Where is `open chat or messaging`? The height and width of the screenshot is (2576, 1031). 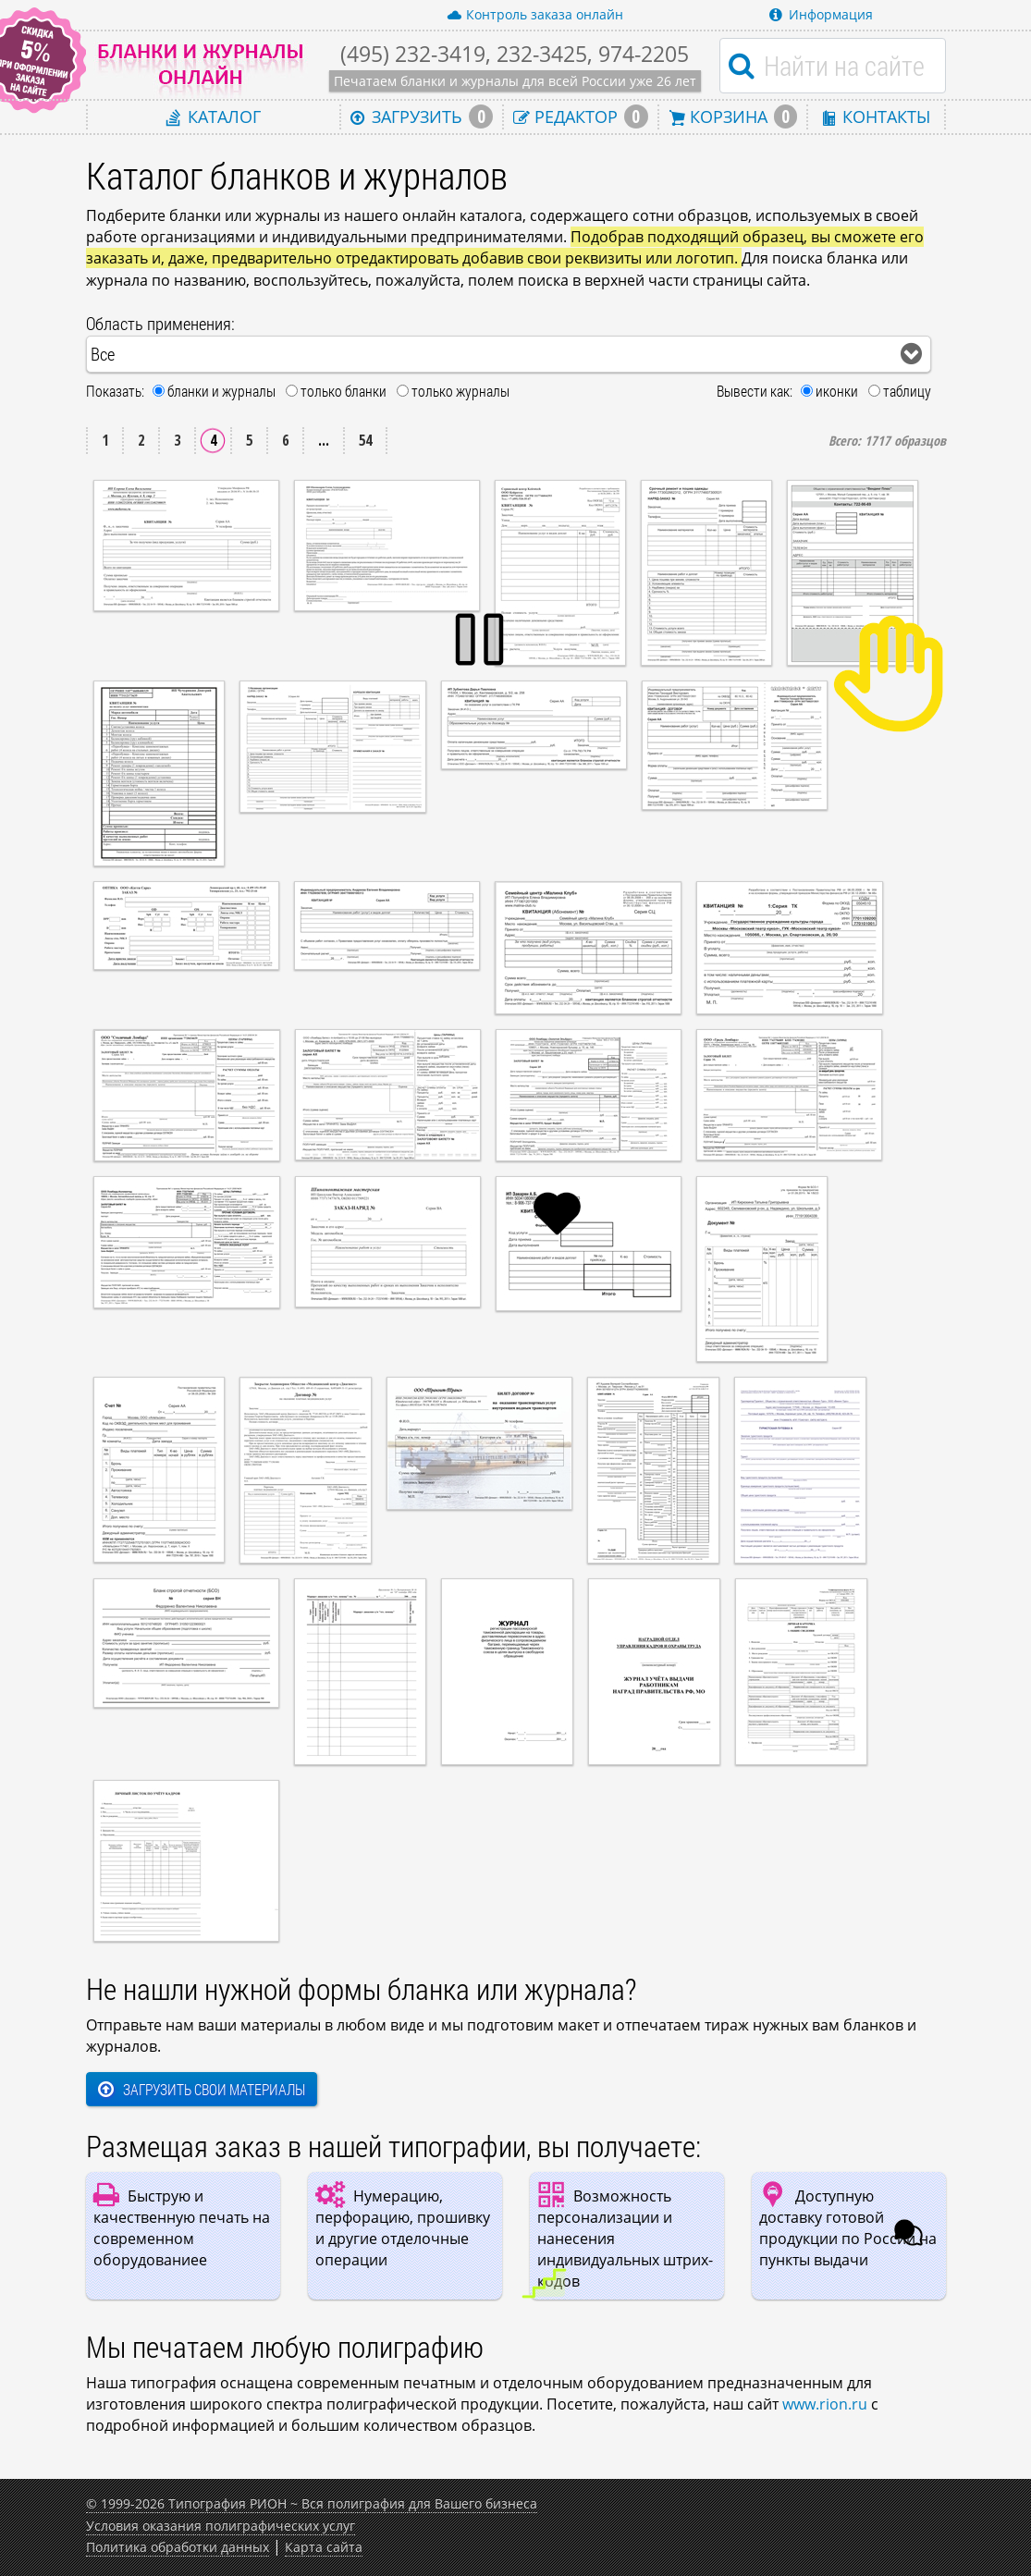 open chat or messaging is located at coordinates (908, 2232).